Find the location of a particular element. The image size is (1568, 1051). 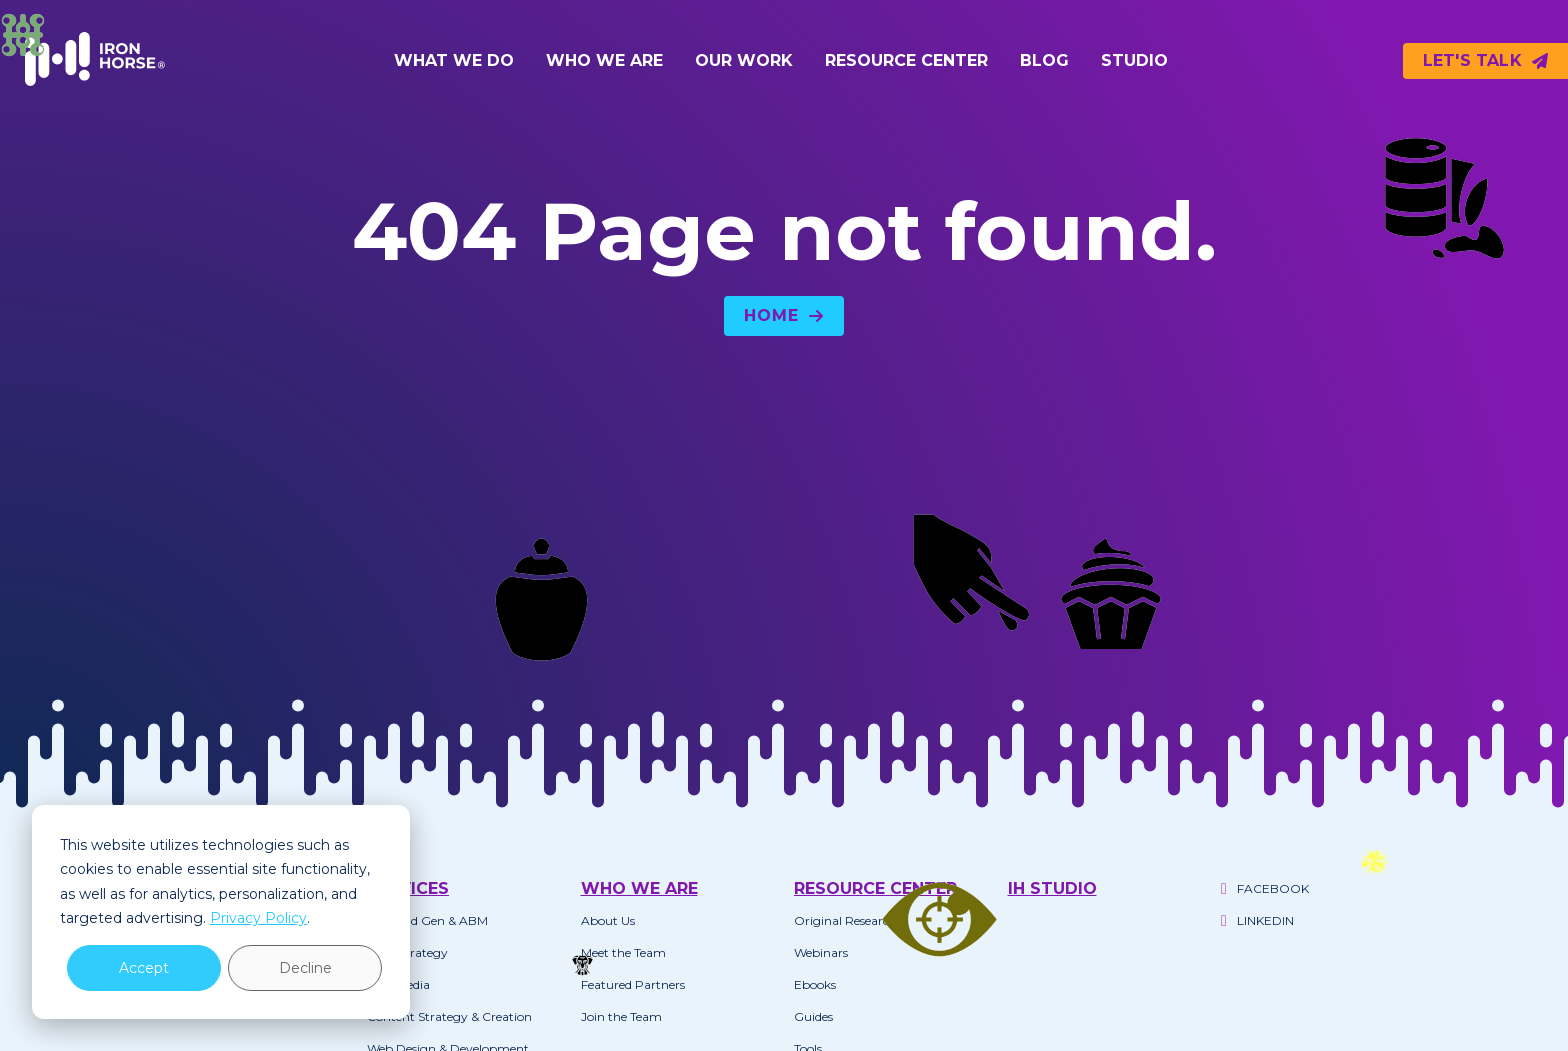

elephant character or avatar icon is located at coordinates (582, 965).